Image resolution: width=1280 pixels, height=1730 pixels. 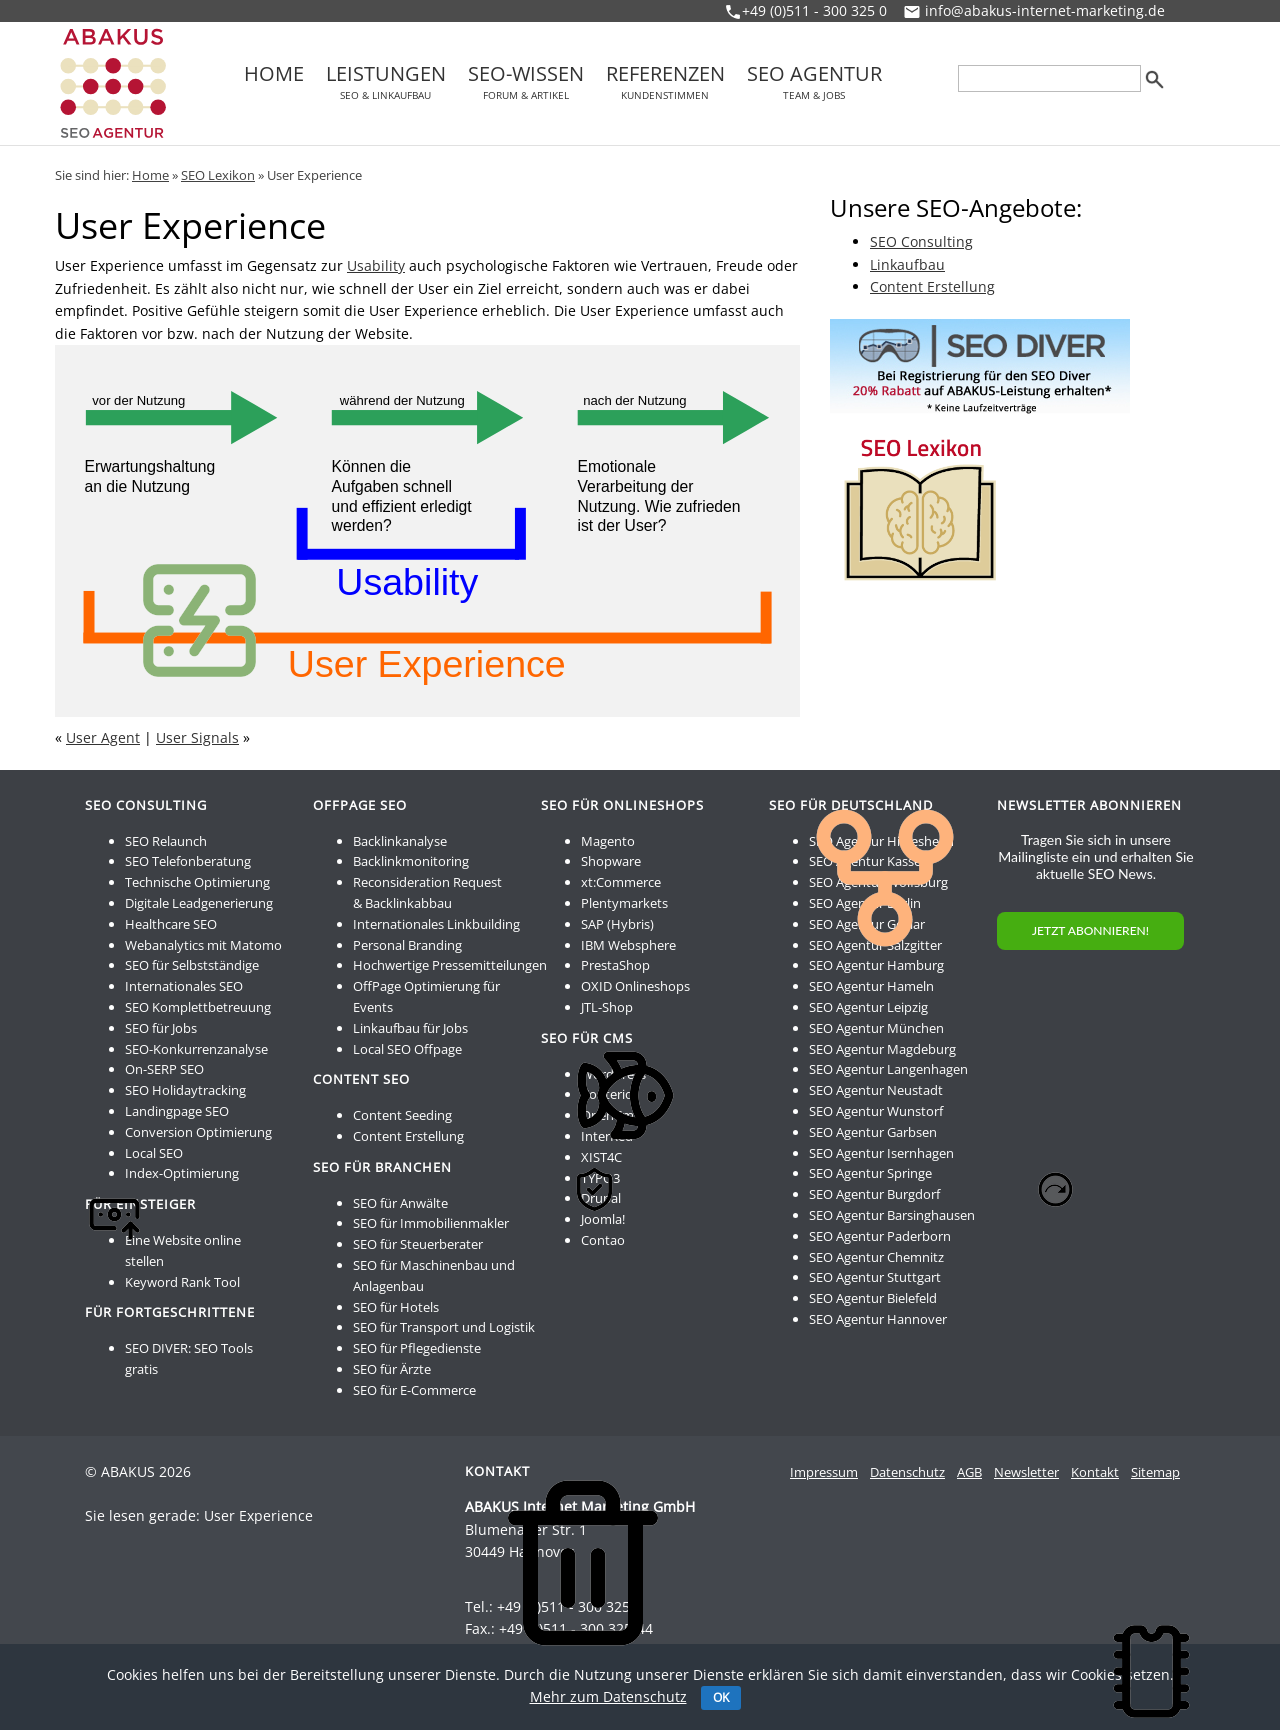 I want to click on send money or make a payment, so click(x=114, y=1214).